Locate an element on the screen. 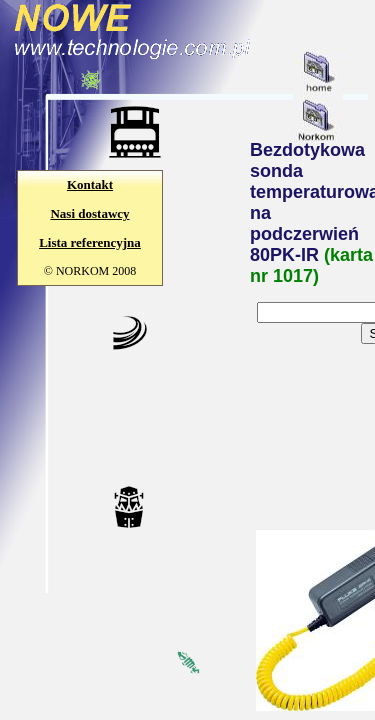  indicates an unstable or volatile item in inventory is located at coordinates (91, 80).